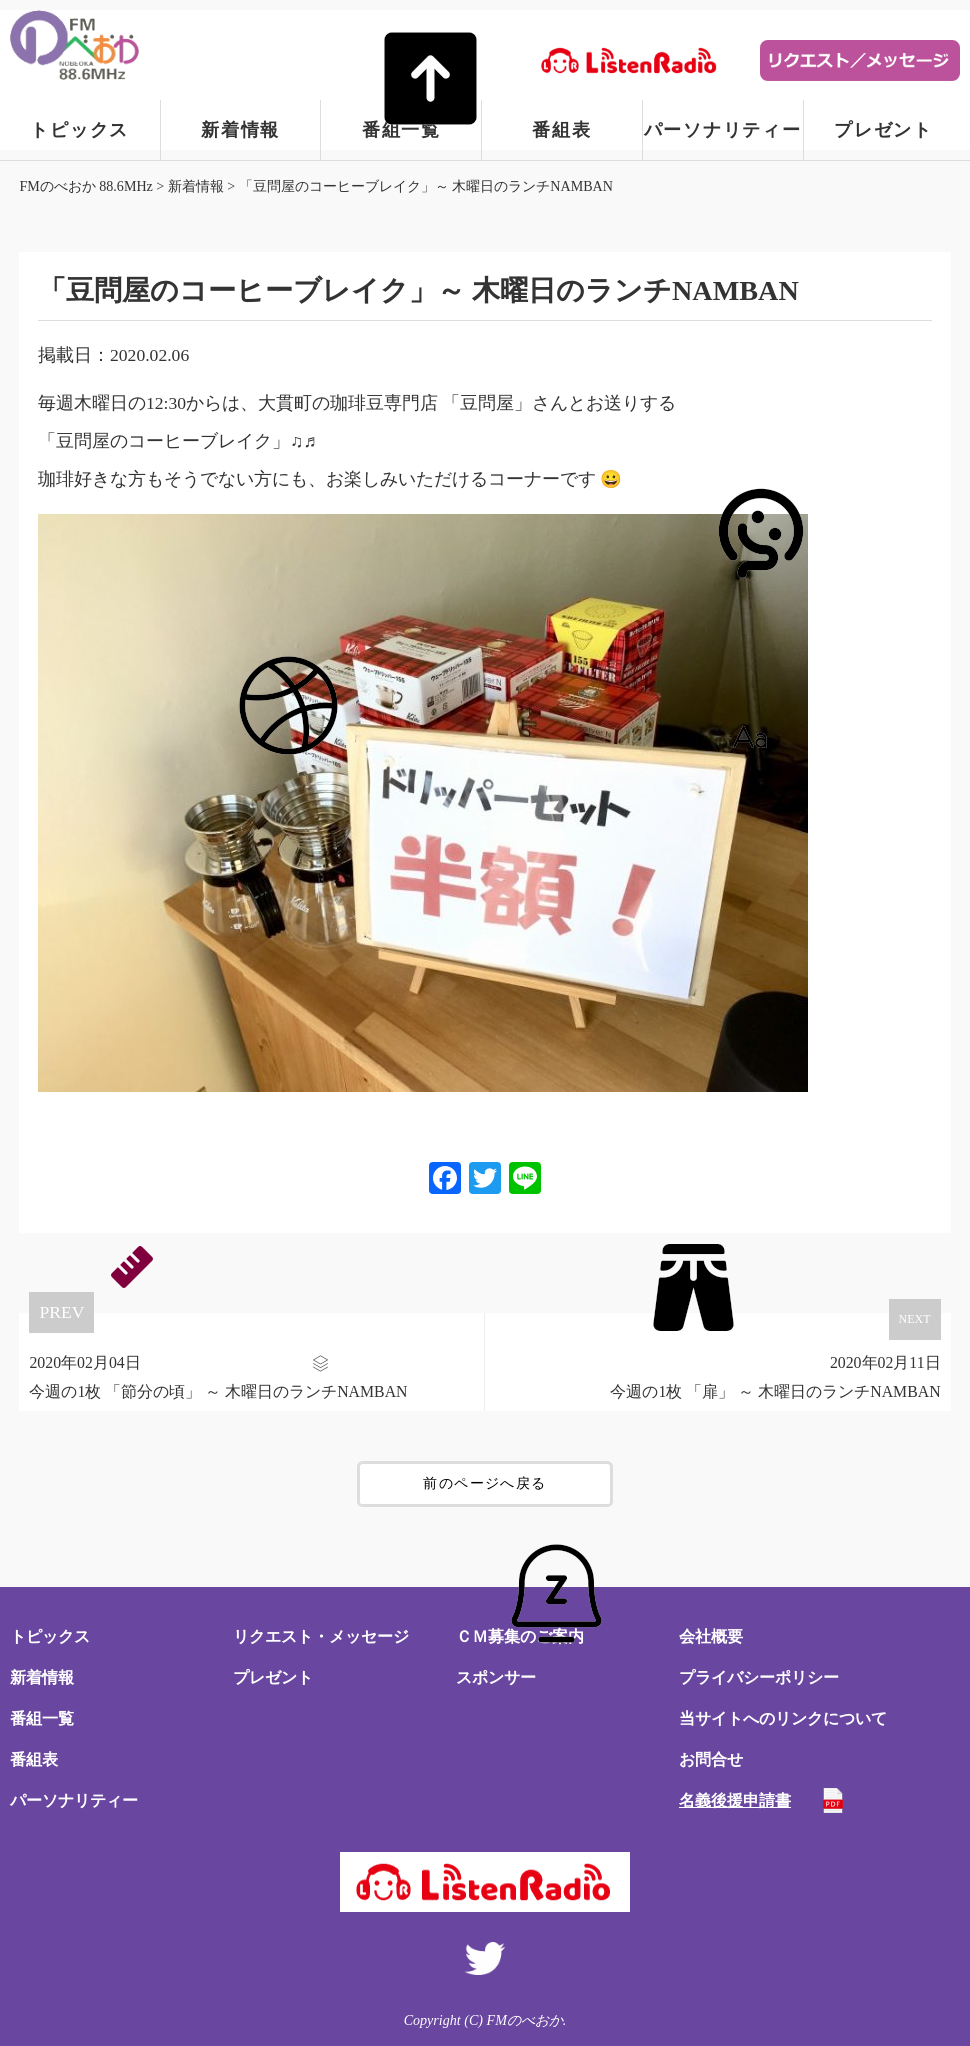 This screenshot has height=2046, width=970. Describe the element at coordinates (693, 1287) in the screenshot. I see `browse pants or bottoms in a clothing app` at that location.